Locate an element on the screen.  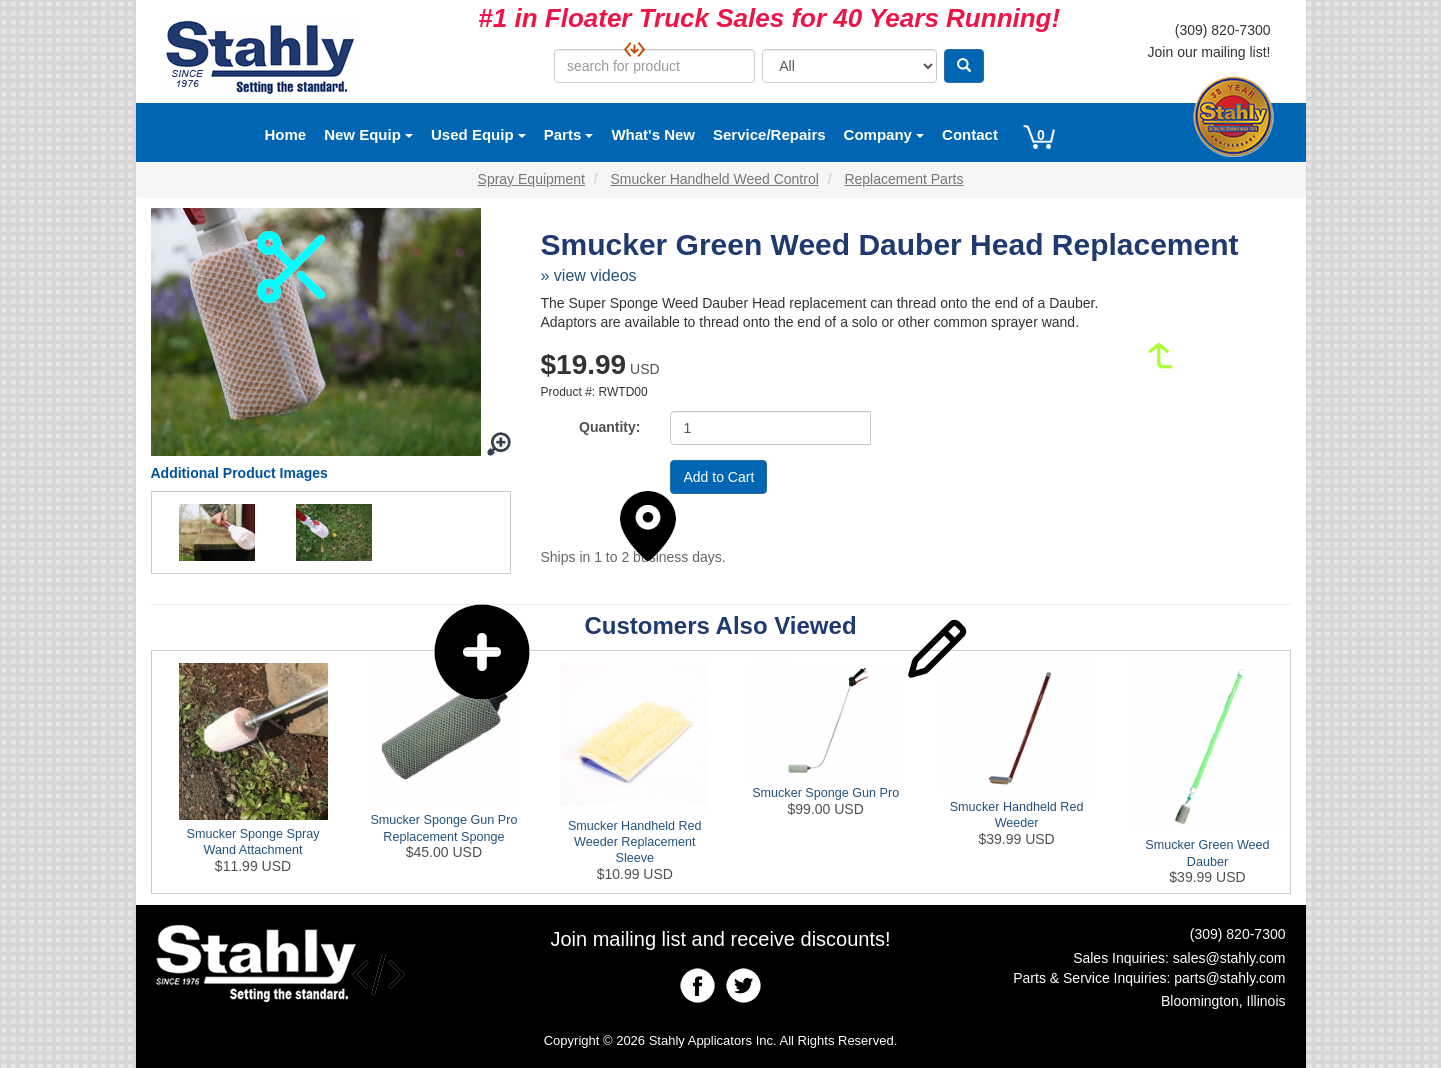
view pinned location on map is located at coordinates (648, 526).